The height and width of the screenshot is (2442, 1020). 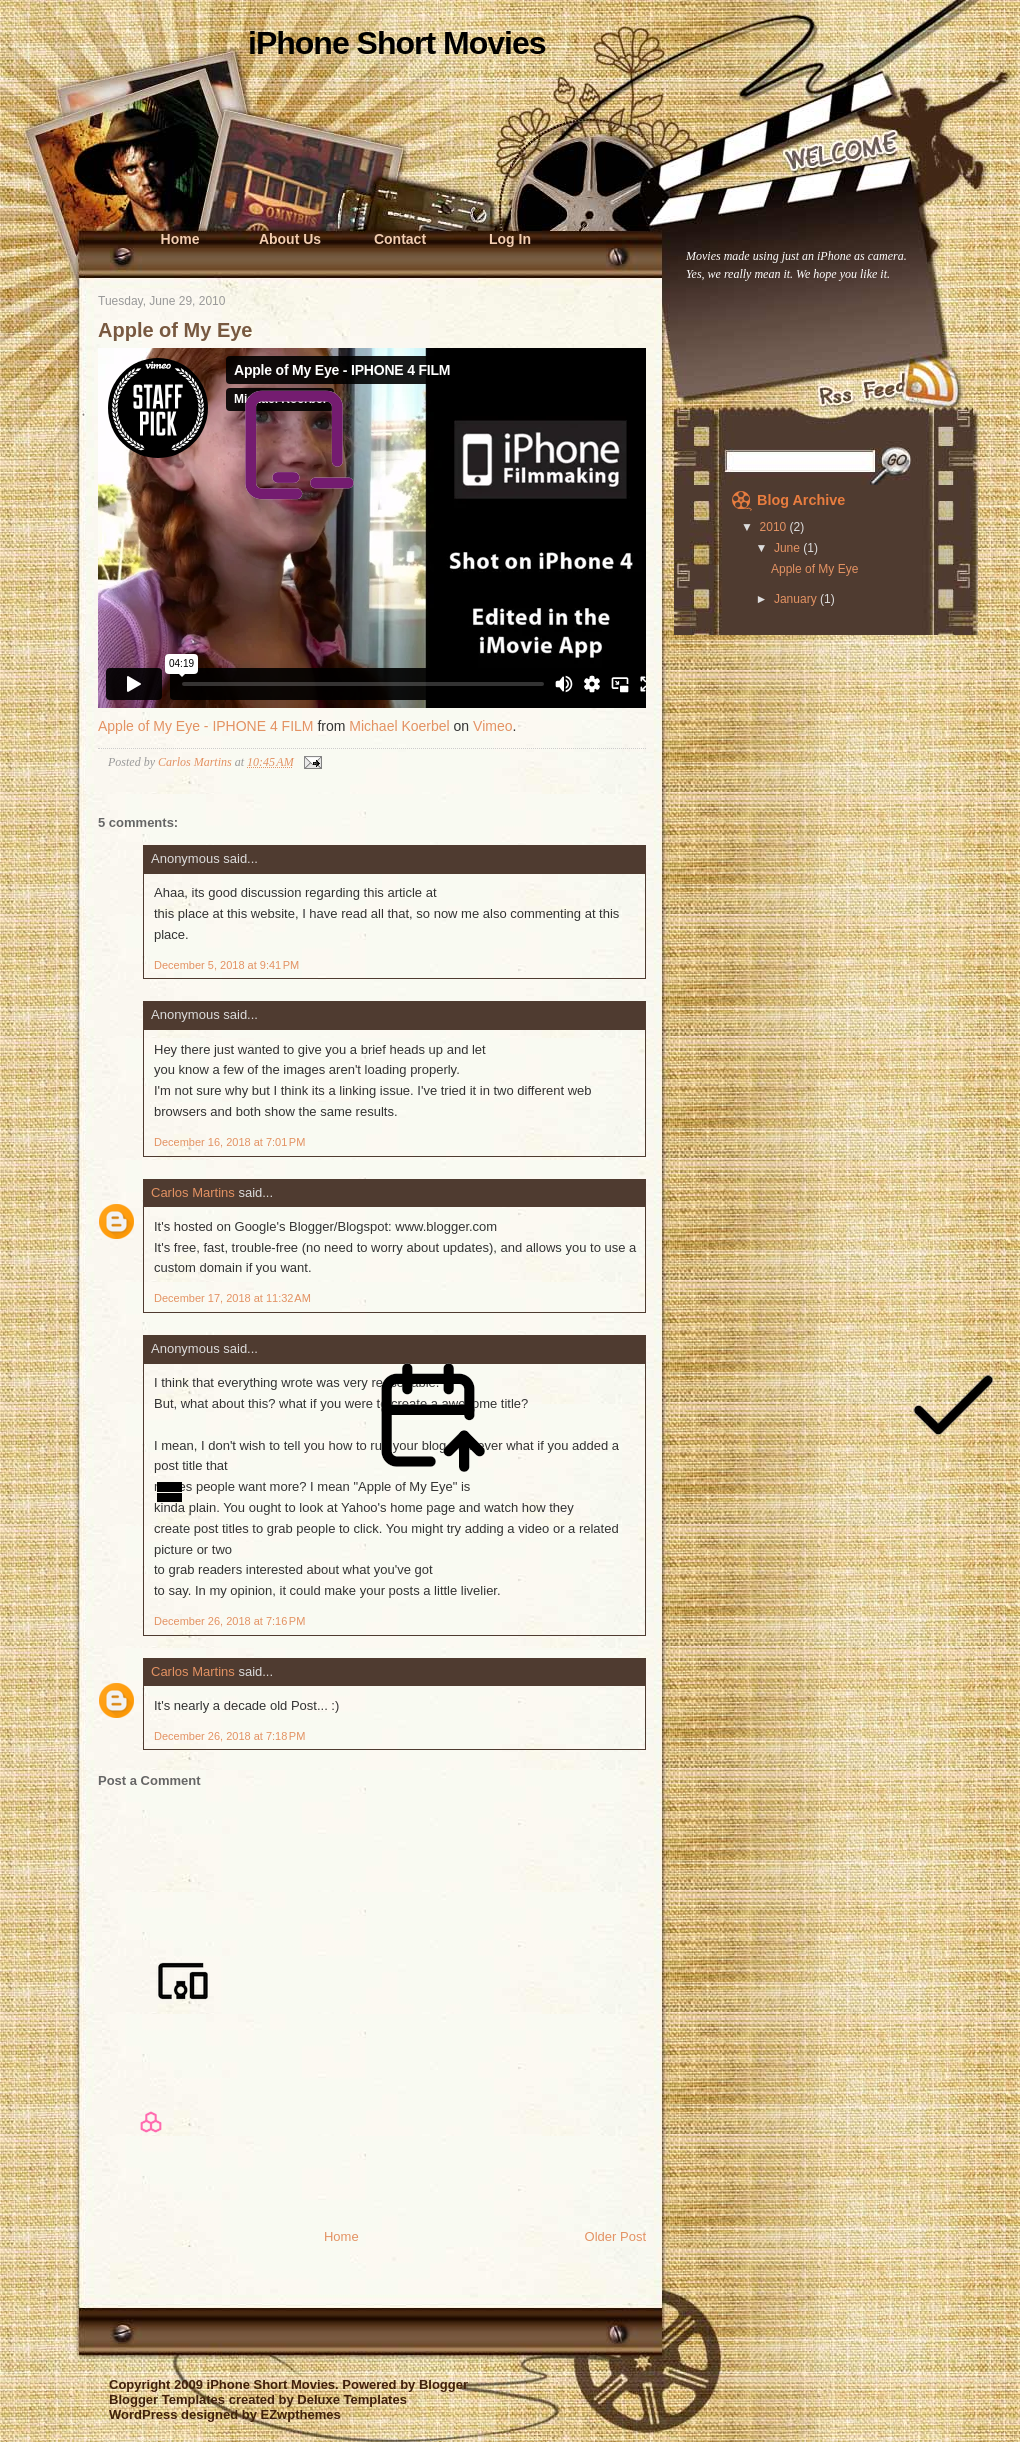 What do you see at coordinates (183, 1981) in the screenshot?
I see `view other connected devices` at bounding box center [183, 1981].